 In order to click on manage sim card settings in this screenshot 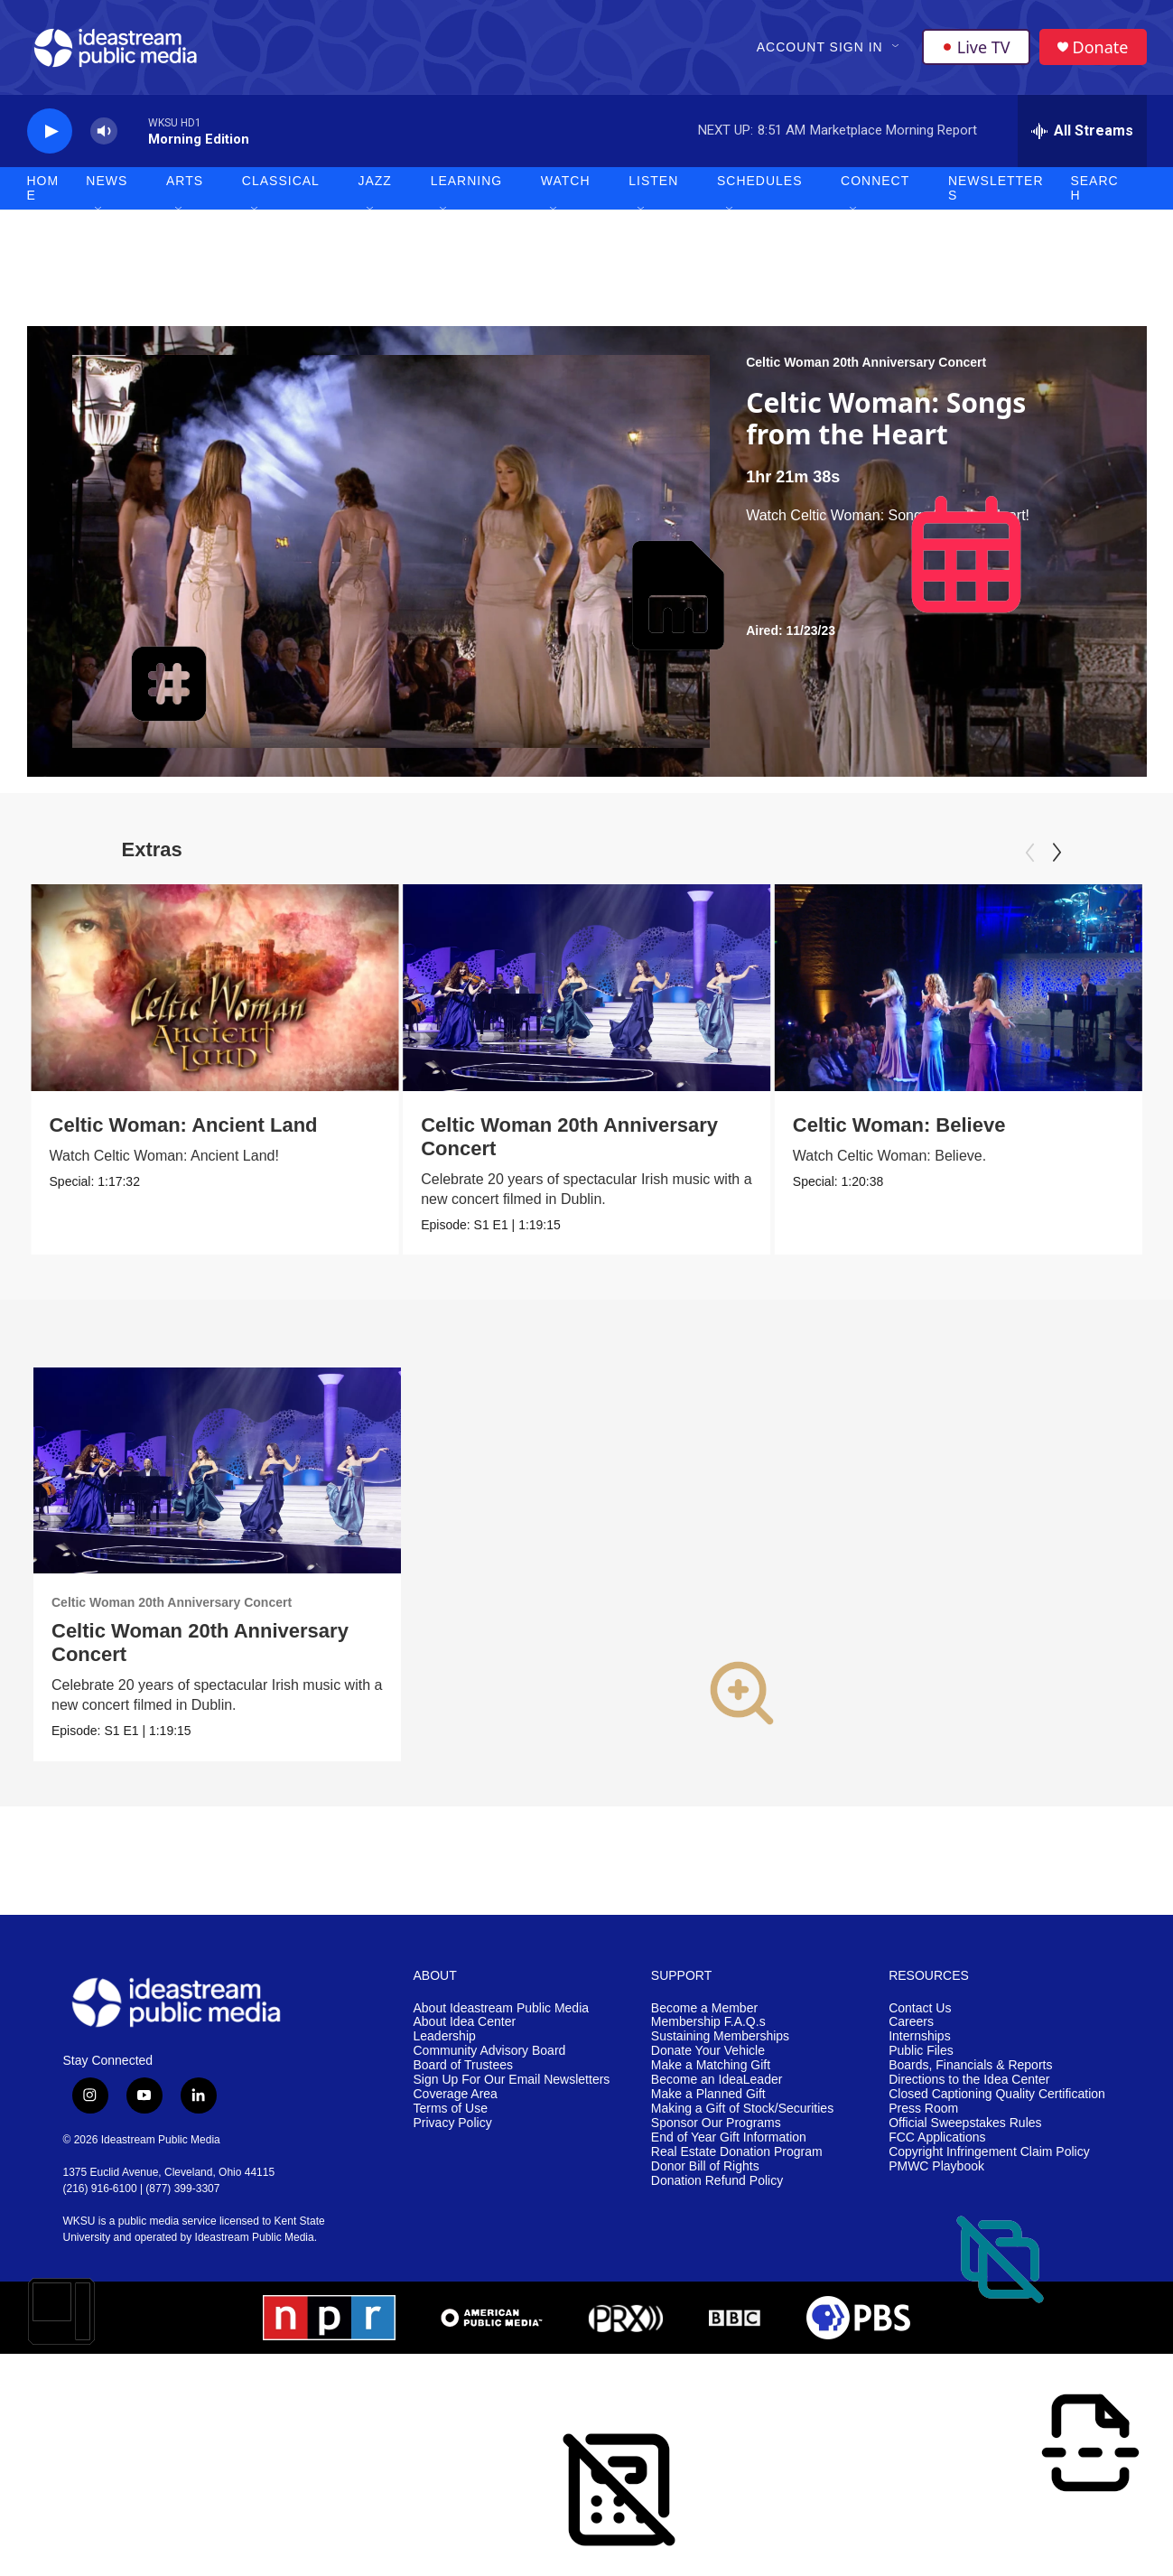, I will do `click(678, 595)`.